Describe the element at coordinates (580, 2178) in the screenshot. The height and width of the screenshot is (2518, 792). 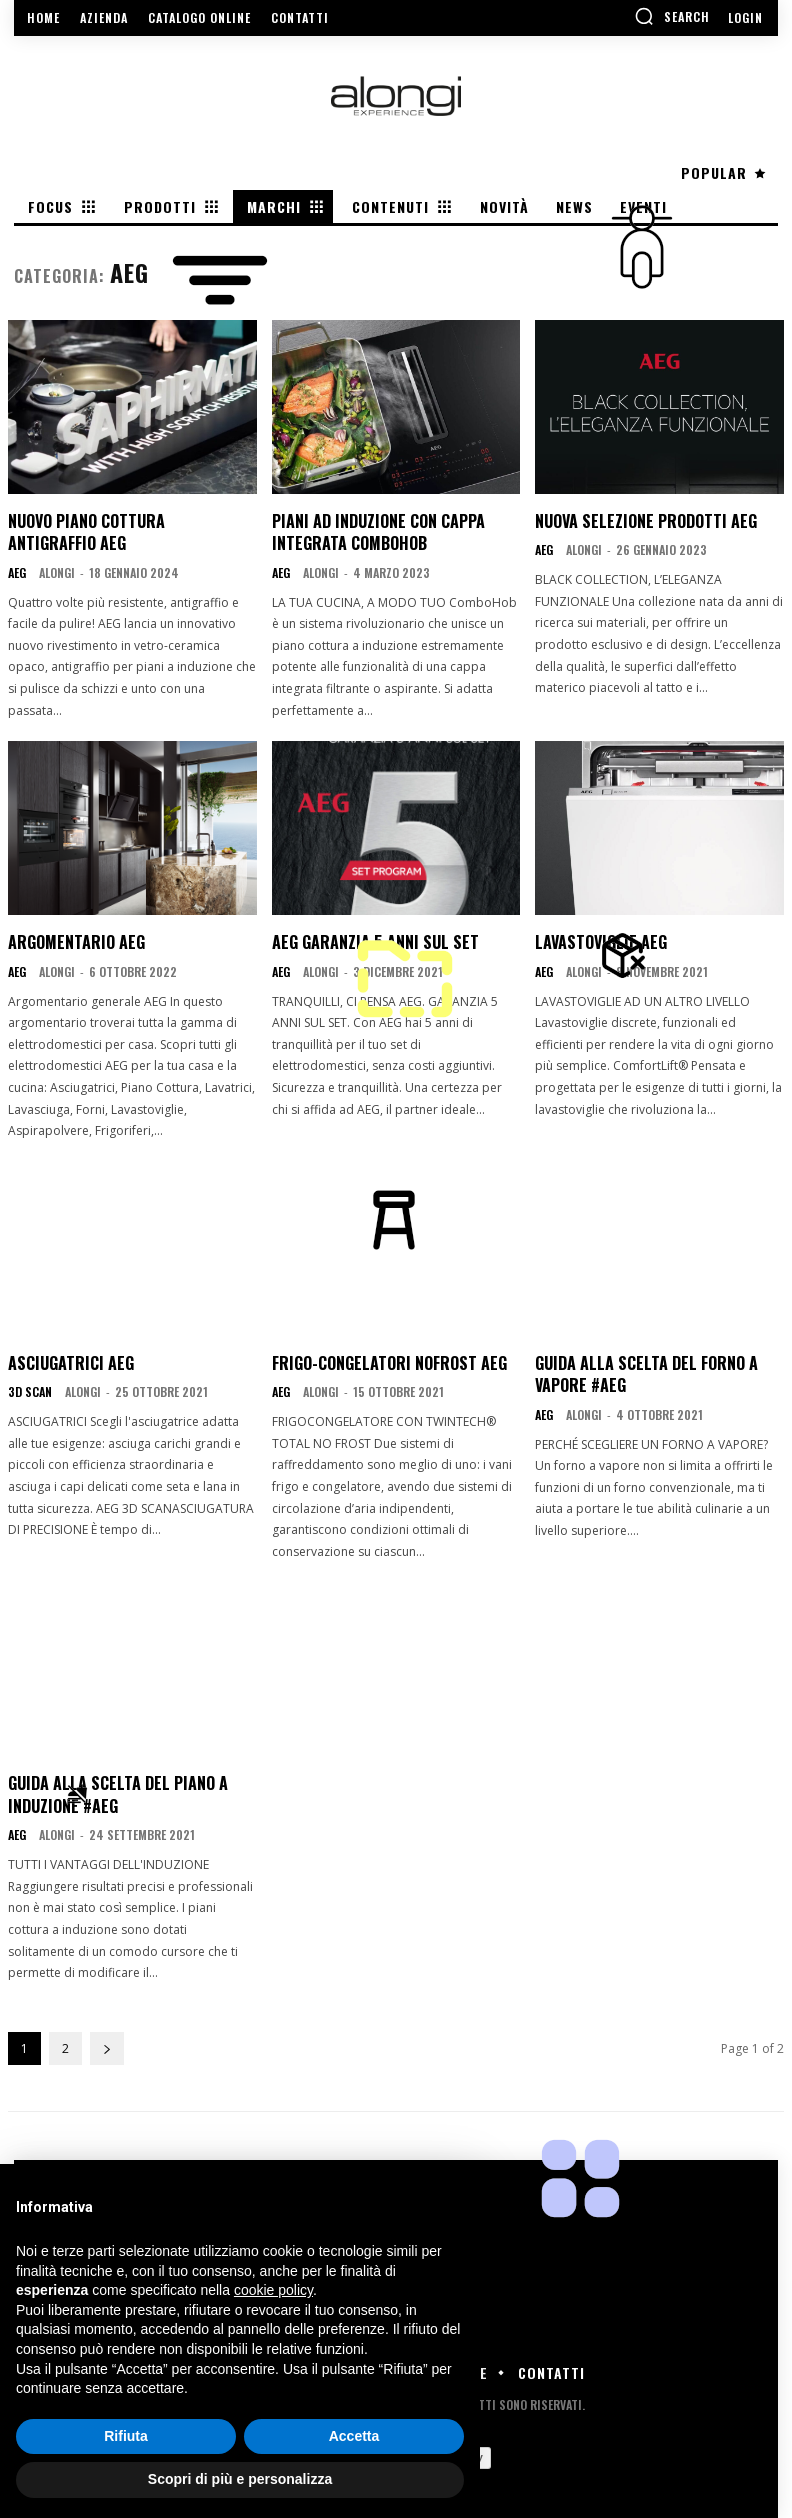
I see `view grid layout` at that location.